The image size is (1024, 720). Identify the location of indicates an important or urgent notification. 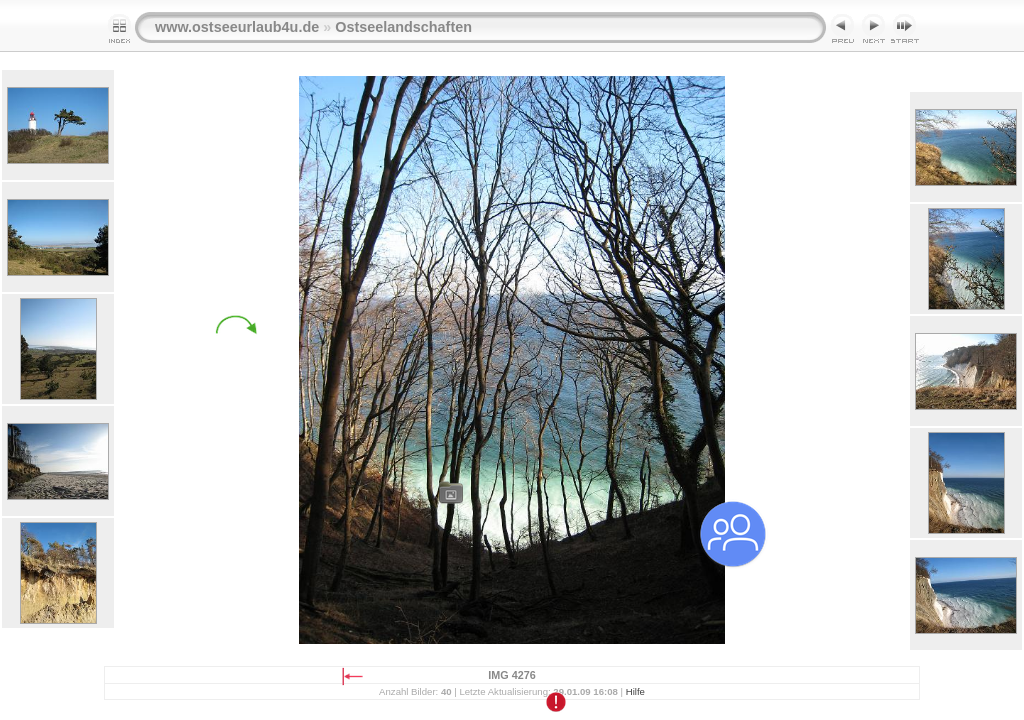
(556, 702).